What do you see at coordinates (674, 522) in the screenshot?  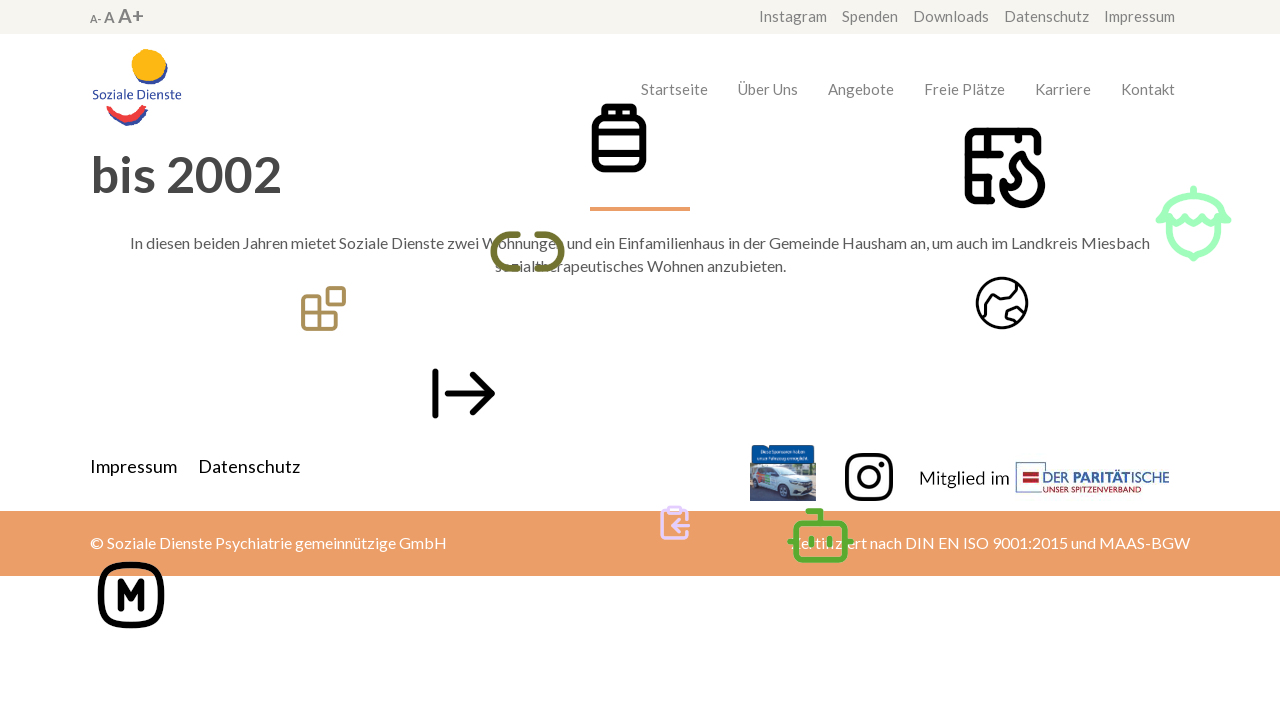 I see `paste content from clipboard` at bounding box center [674, 522].